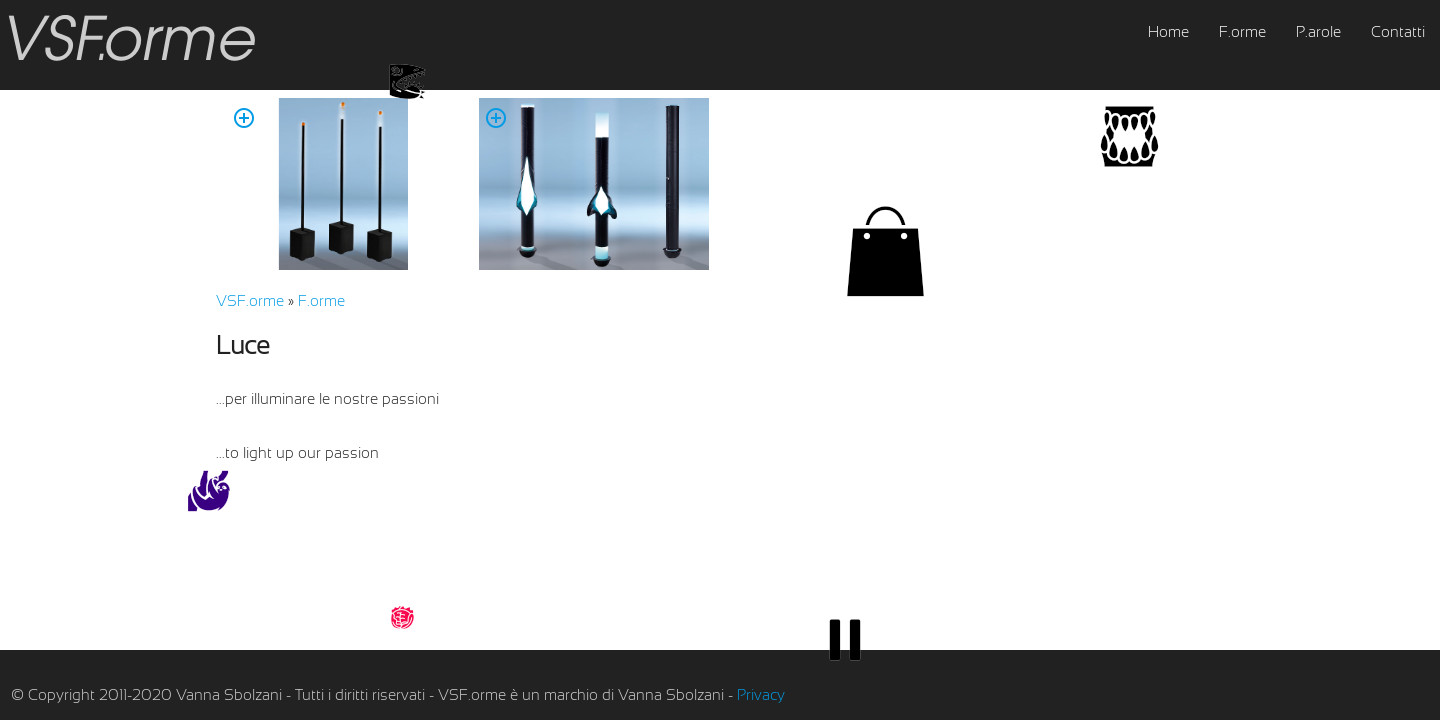  I want to click on view helicoprion creature profile, so click(407, 81).